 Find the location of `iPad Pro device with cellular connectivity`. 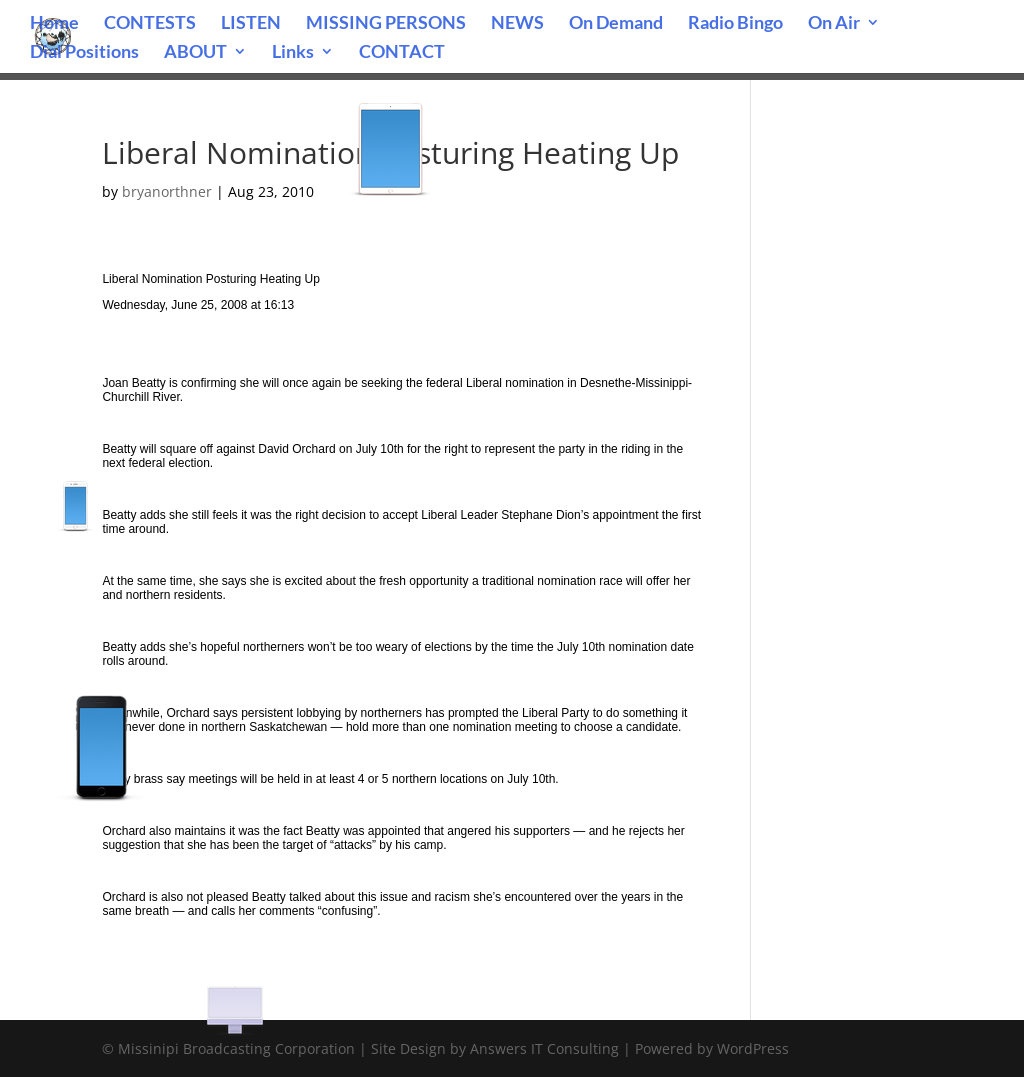

iPad Pro device with cellular connectivity is located at coordinates (390, 149).